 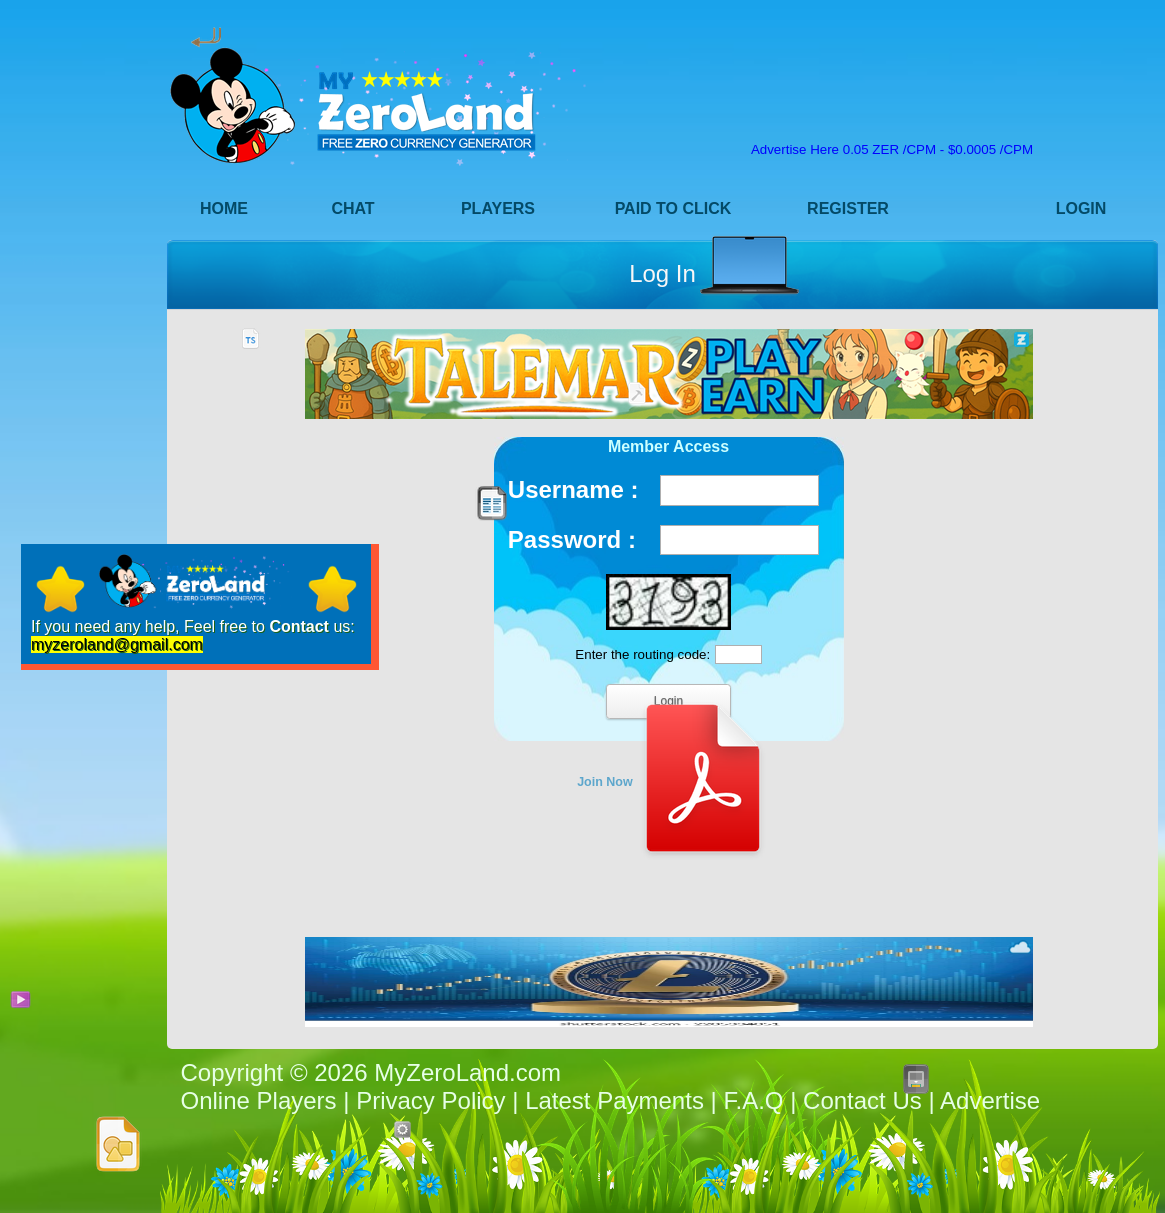 What do you see at coordinates (250, 338) in the screenshot?
I see `a typescript source code file` at bounding box center [250, 338].